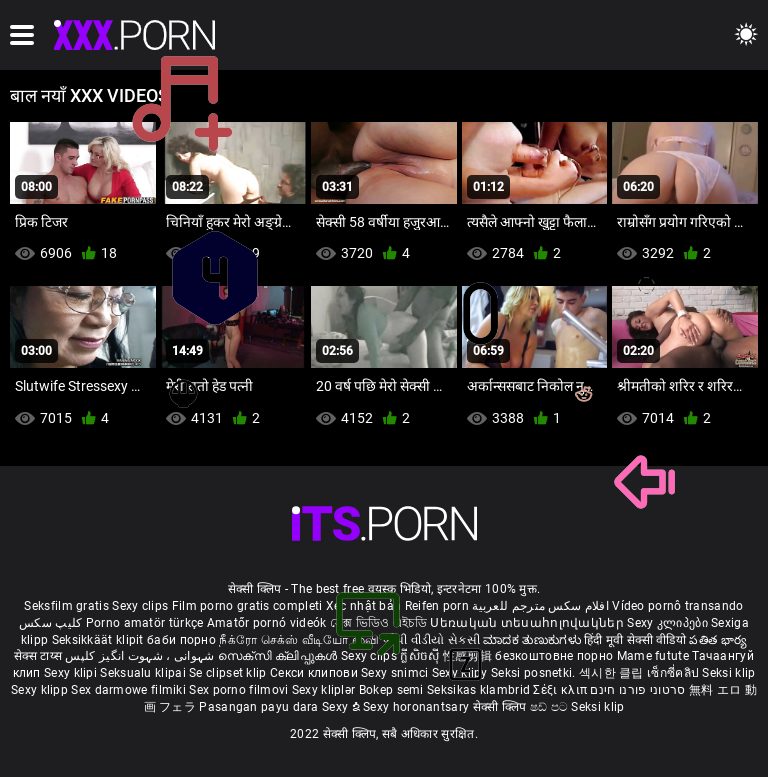 The image size is (768, 777). What do you see at coordinates (183, 393) in the screenshot?
I see `browse asian or rice-based cuisine options` at bounding box center [183, 393].